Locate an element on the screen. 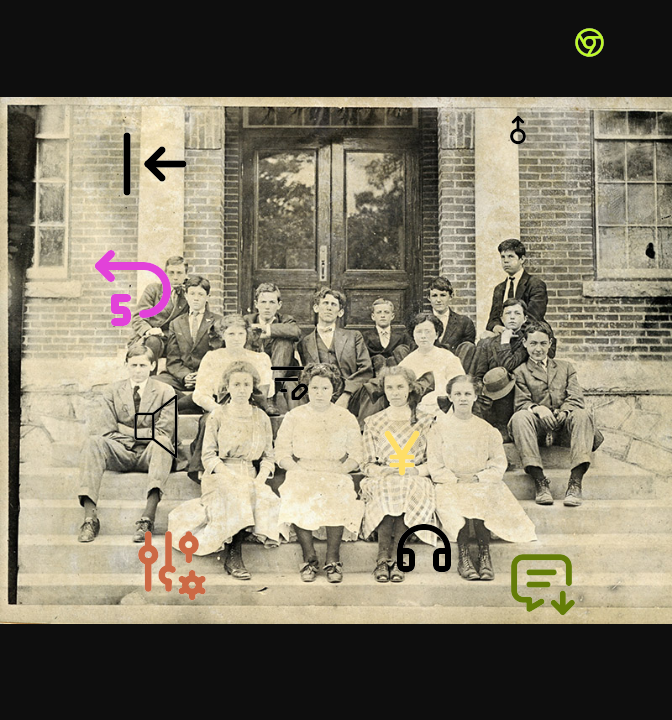 Image resolution: width=672 pixels, height=720 pixels. edit filter settings is located at coordinates (287, 379).